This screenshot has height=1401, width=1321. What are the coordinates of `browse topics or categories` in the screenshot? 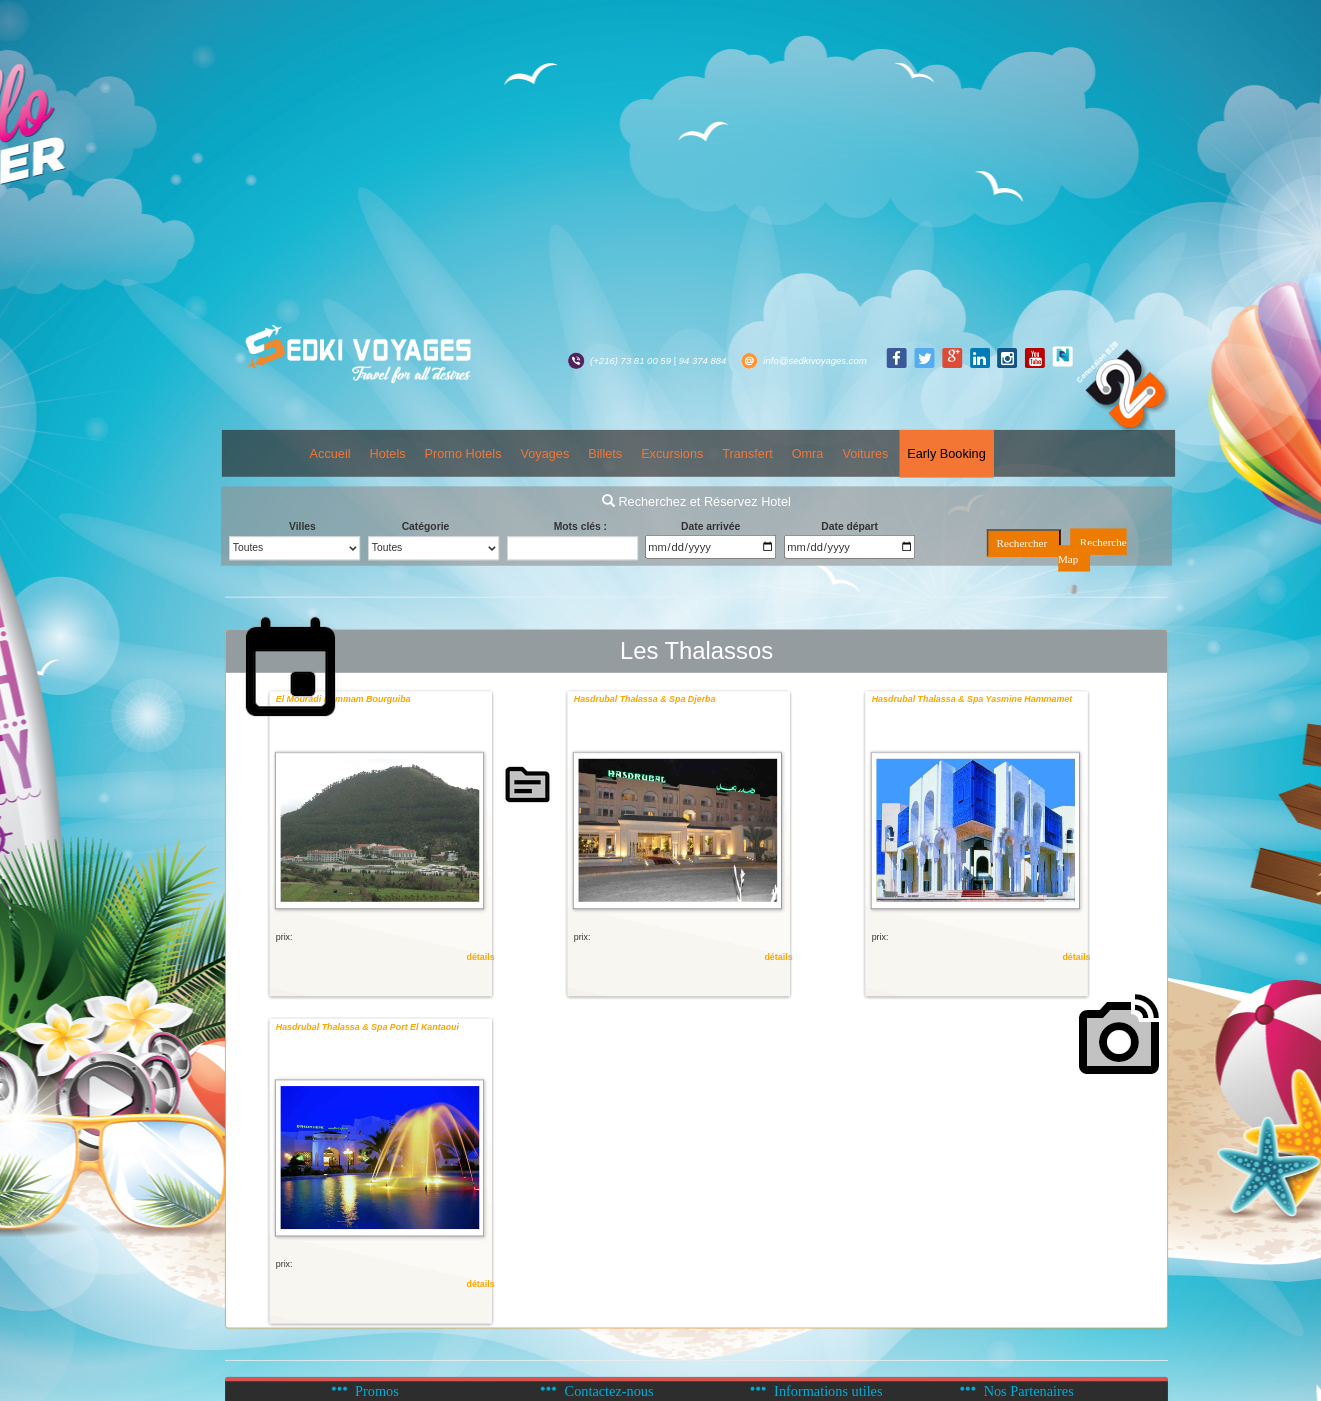 It's located at (527, 784).